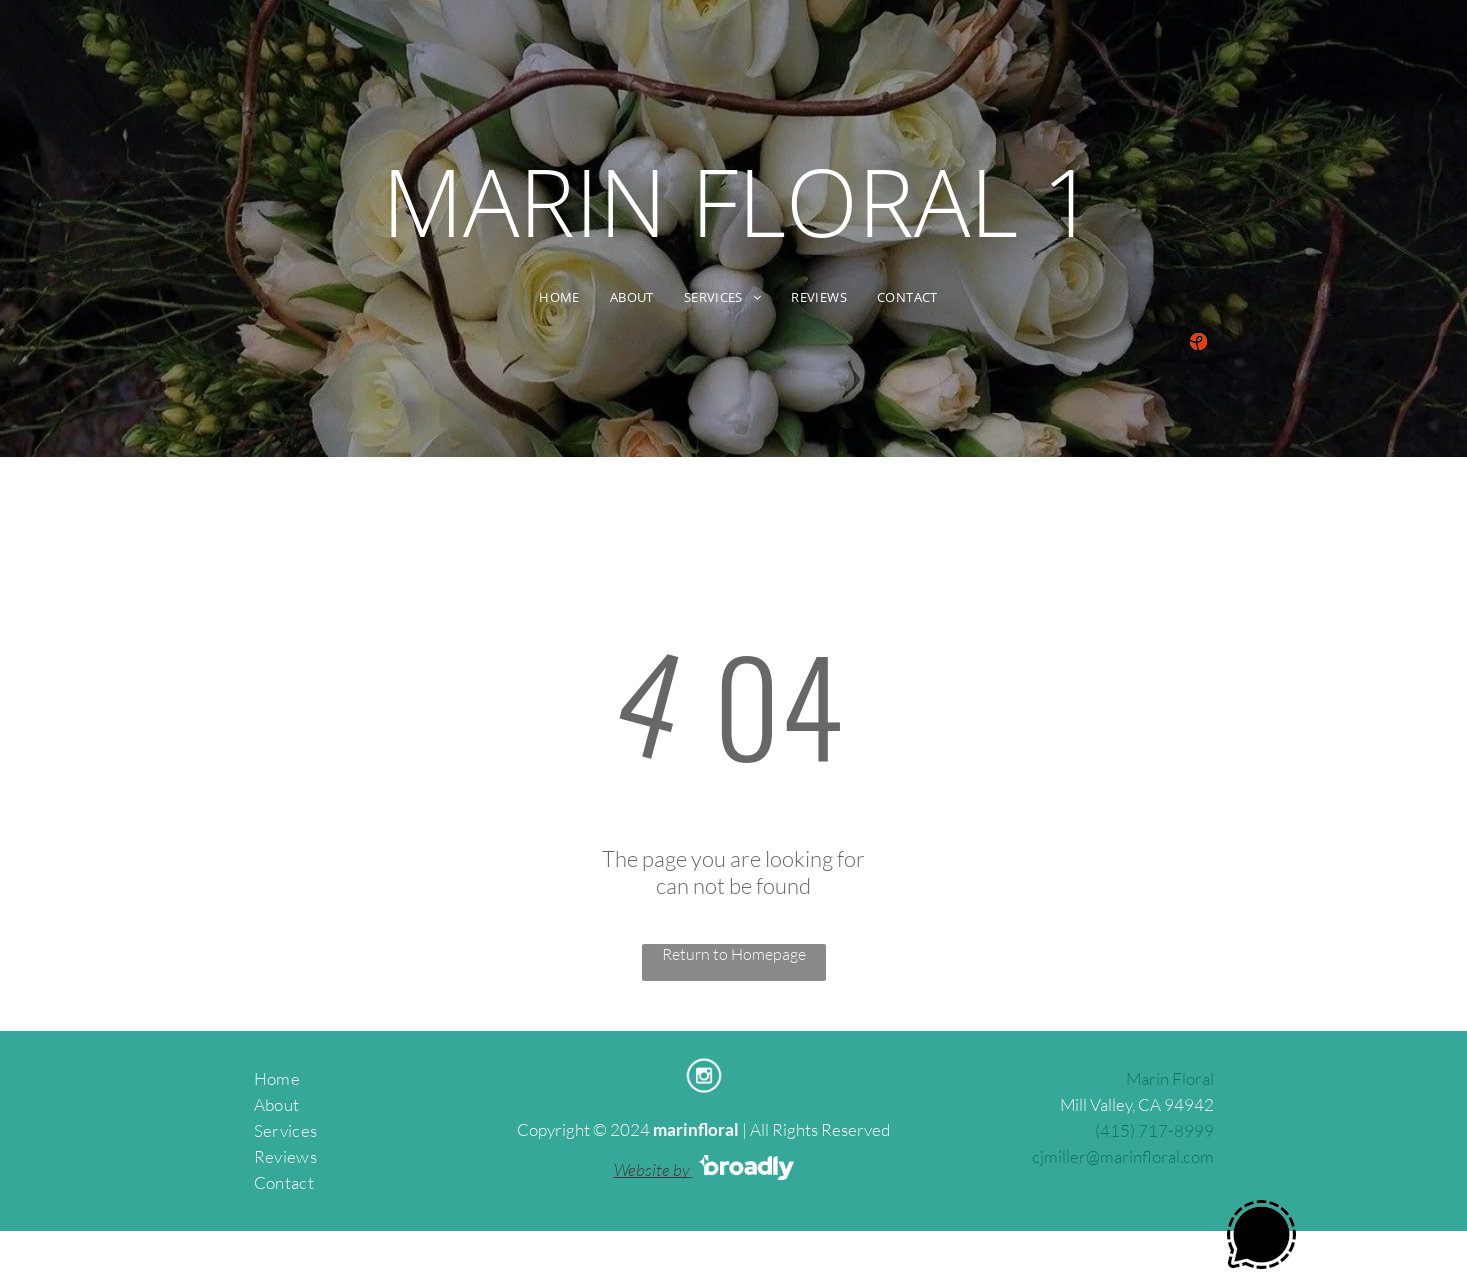  What do you see at coordinates (1261, 1234) in the screenshot?
I see `open signal messenger` at bounding box center [1261, 1234].